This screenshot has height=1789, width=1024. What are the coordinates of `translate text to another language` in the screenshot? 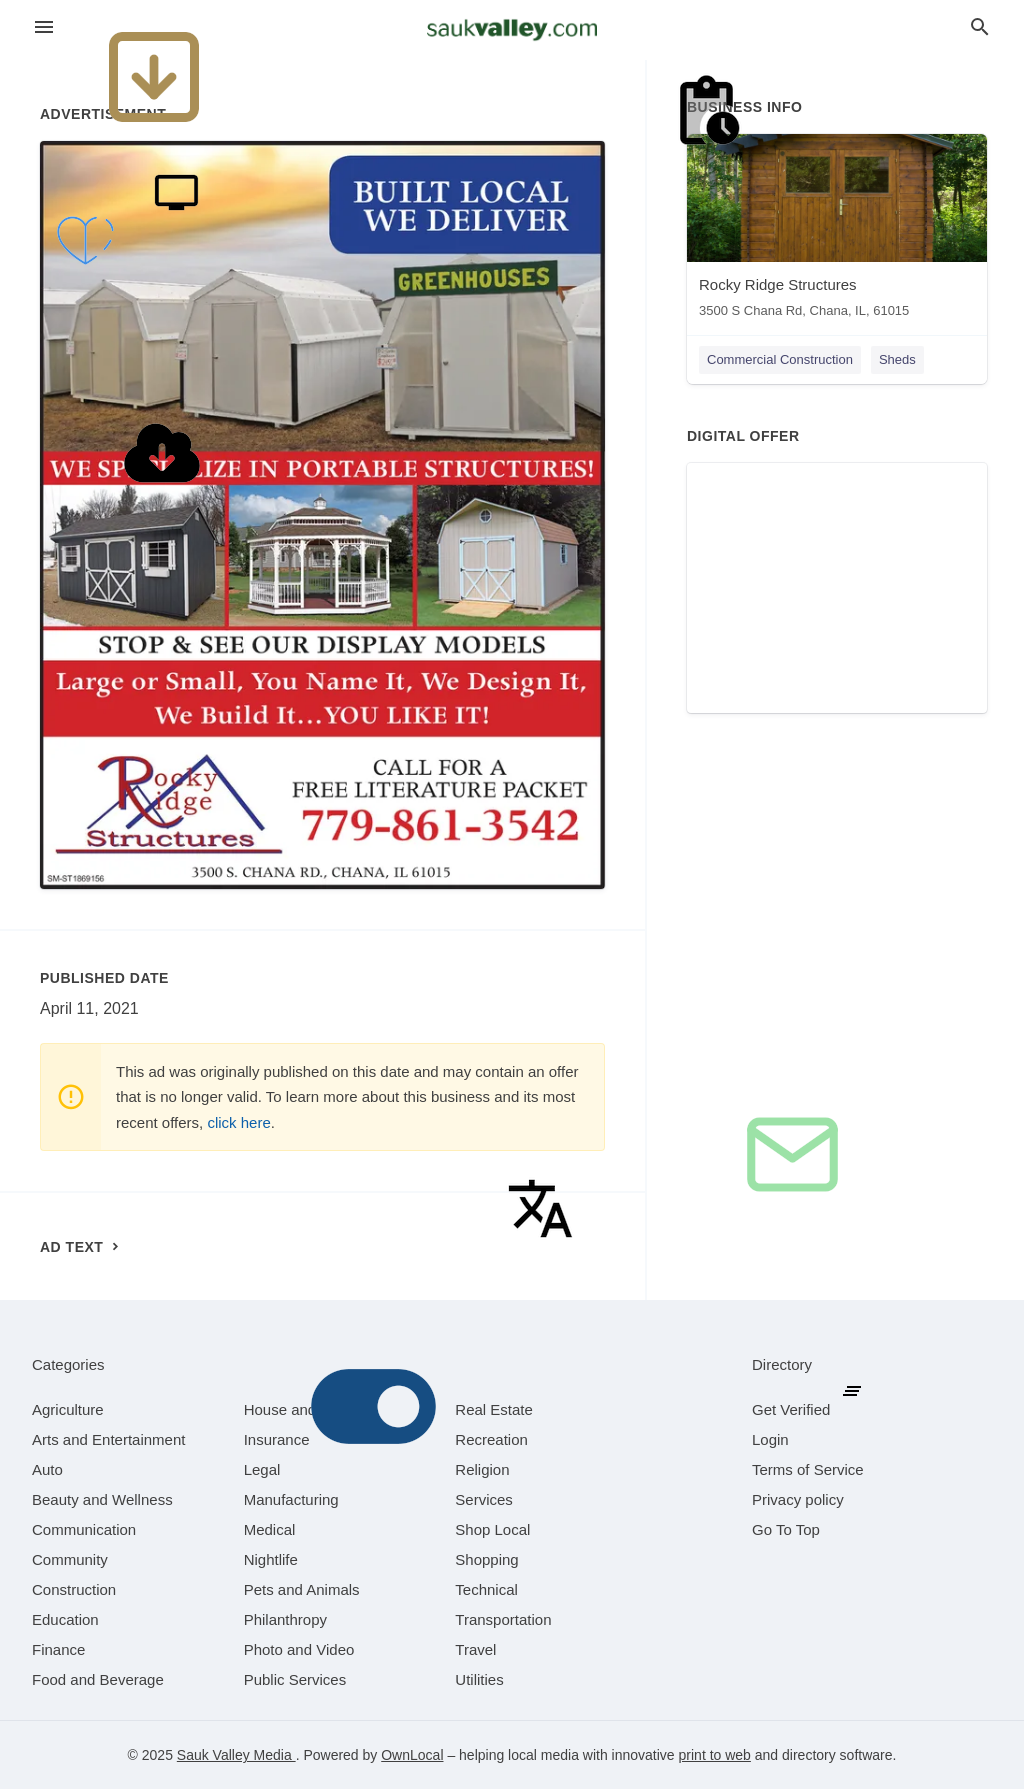 It's located at (540, 1208).